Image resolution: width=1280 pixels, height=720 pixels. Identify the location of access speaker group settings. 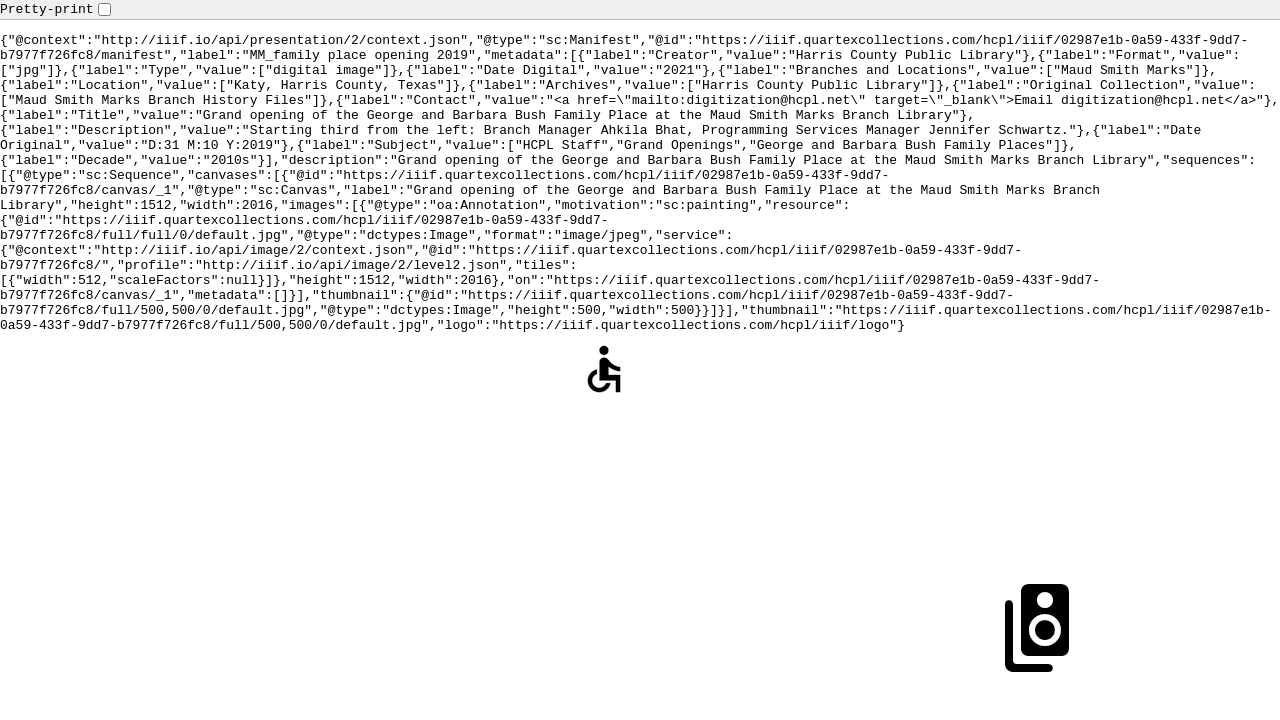
(1037, 628).